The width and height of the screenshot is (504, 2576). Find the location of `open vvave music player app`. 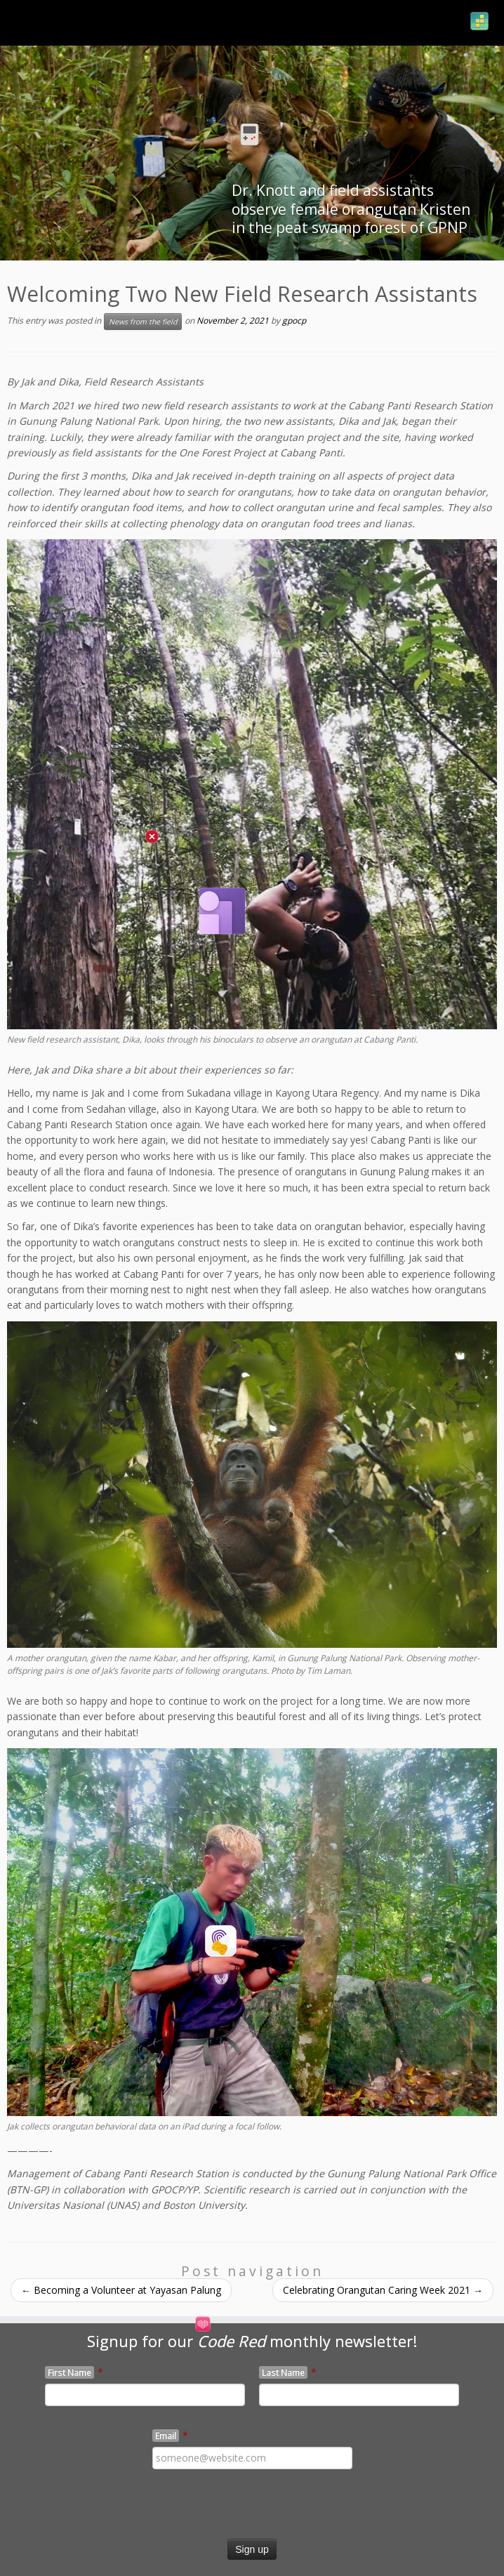

open vvave music player app is located at coordinates (203, 2324).